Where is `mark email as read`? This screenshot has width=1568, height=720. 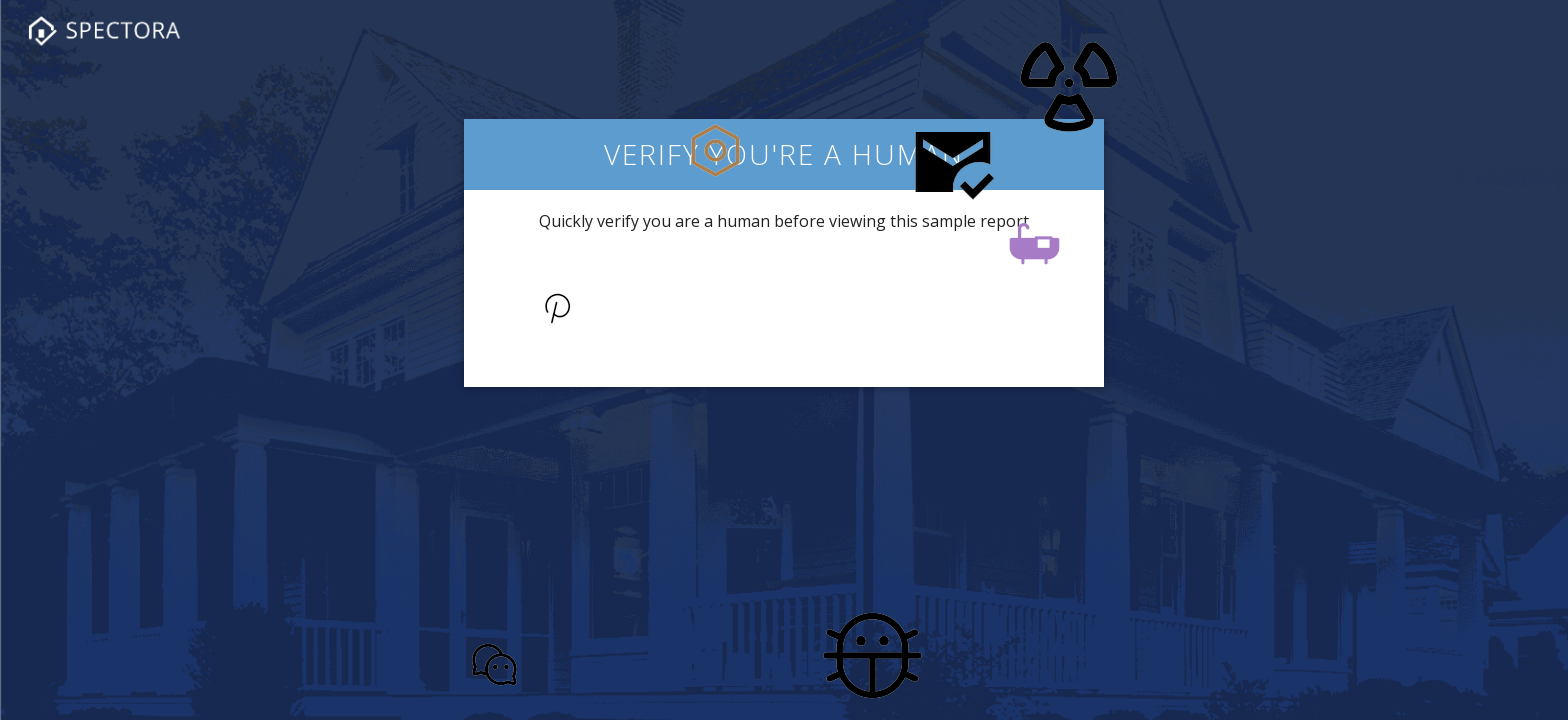 mark email as read is located at coordinates (953, 162).